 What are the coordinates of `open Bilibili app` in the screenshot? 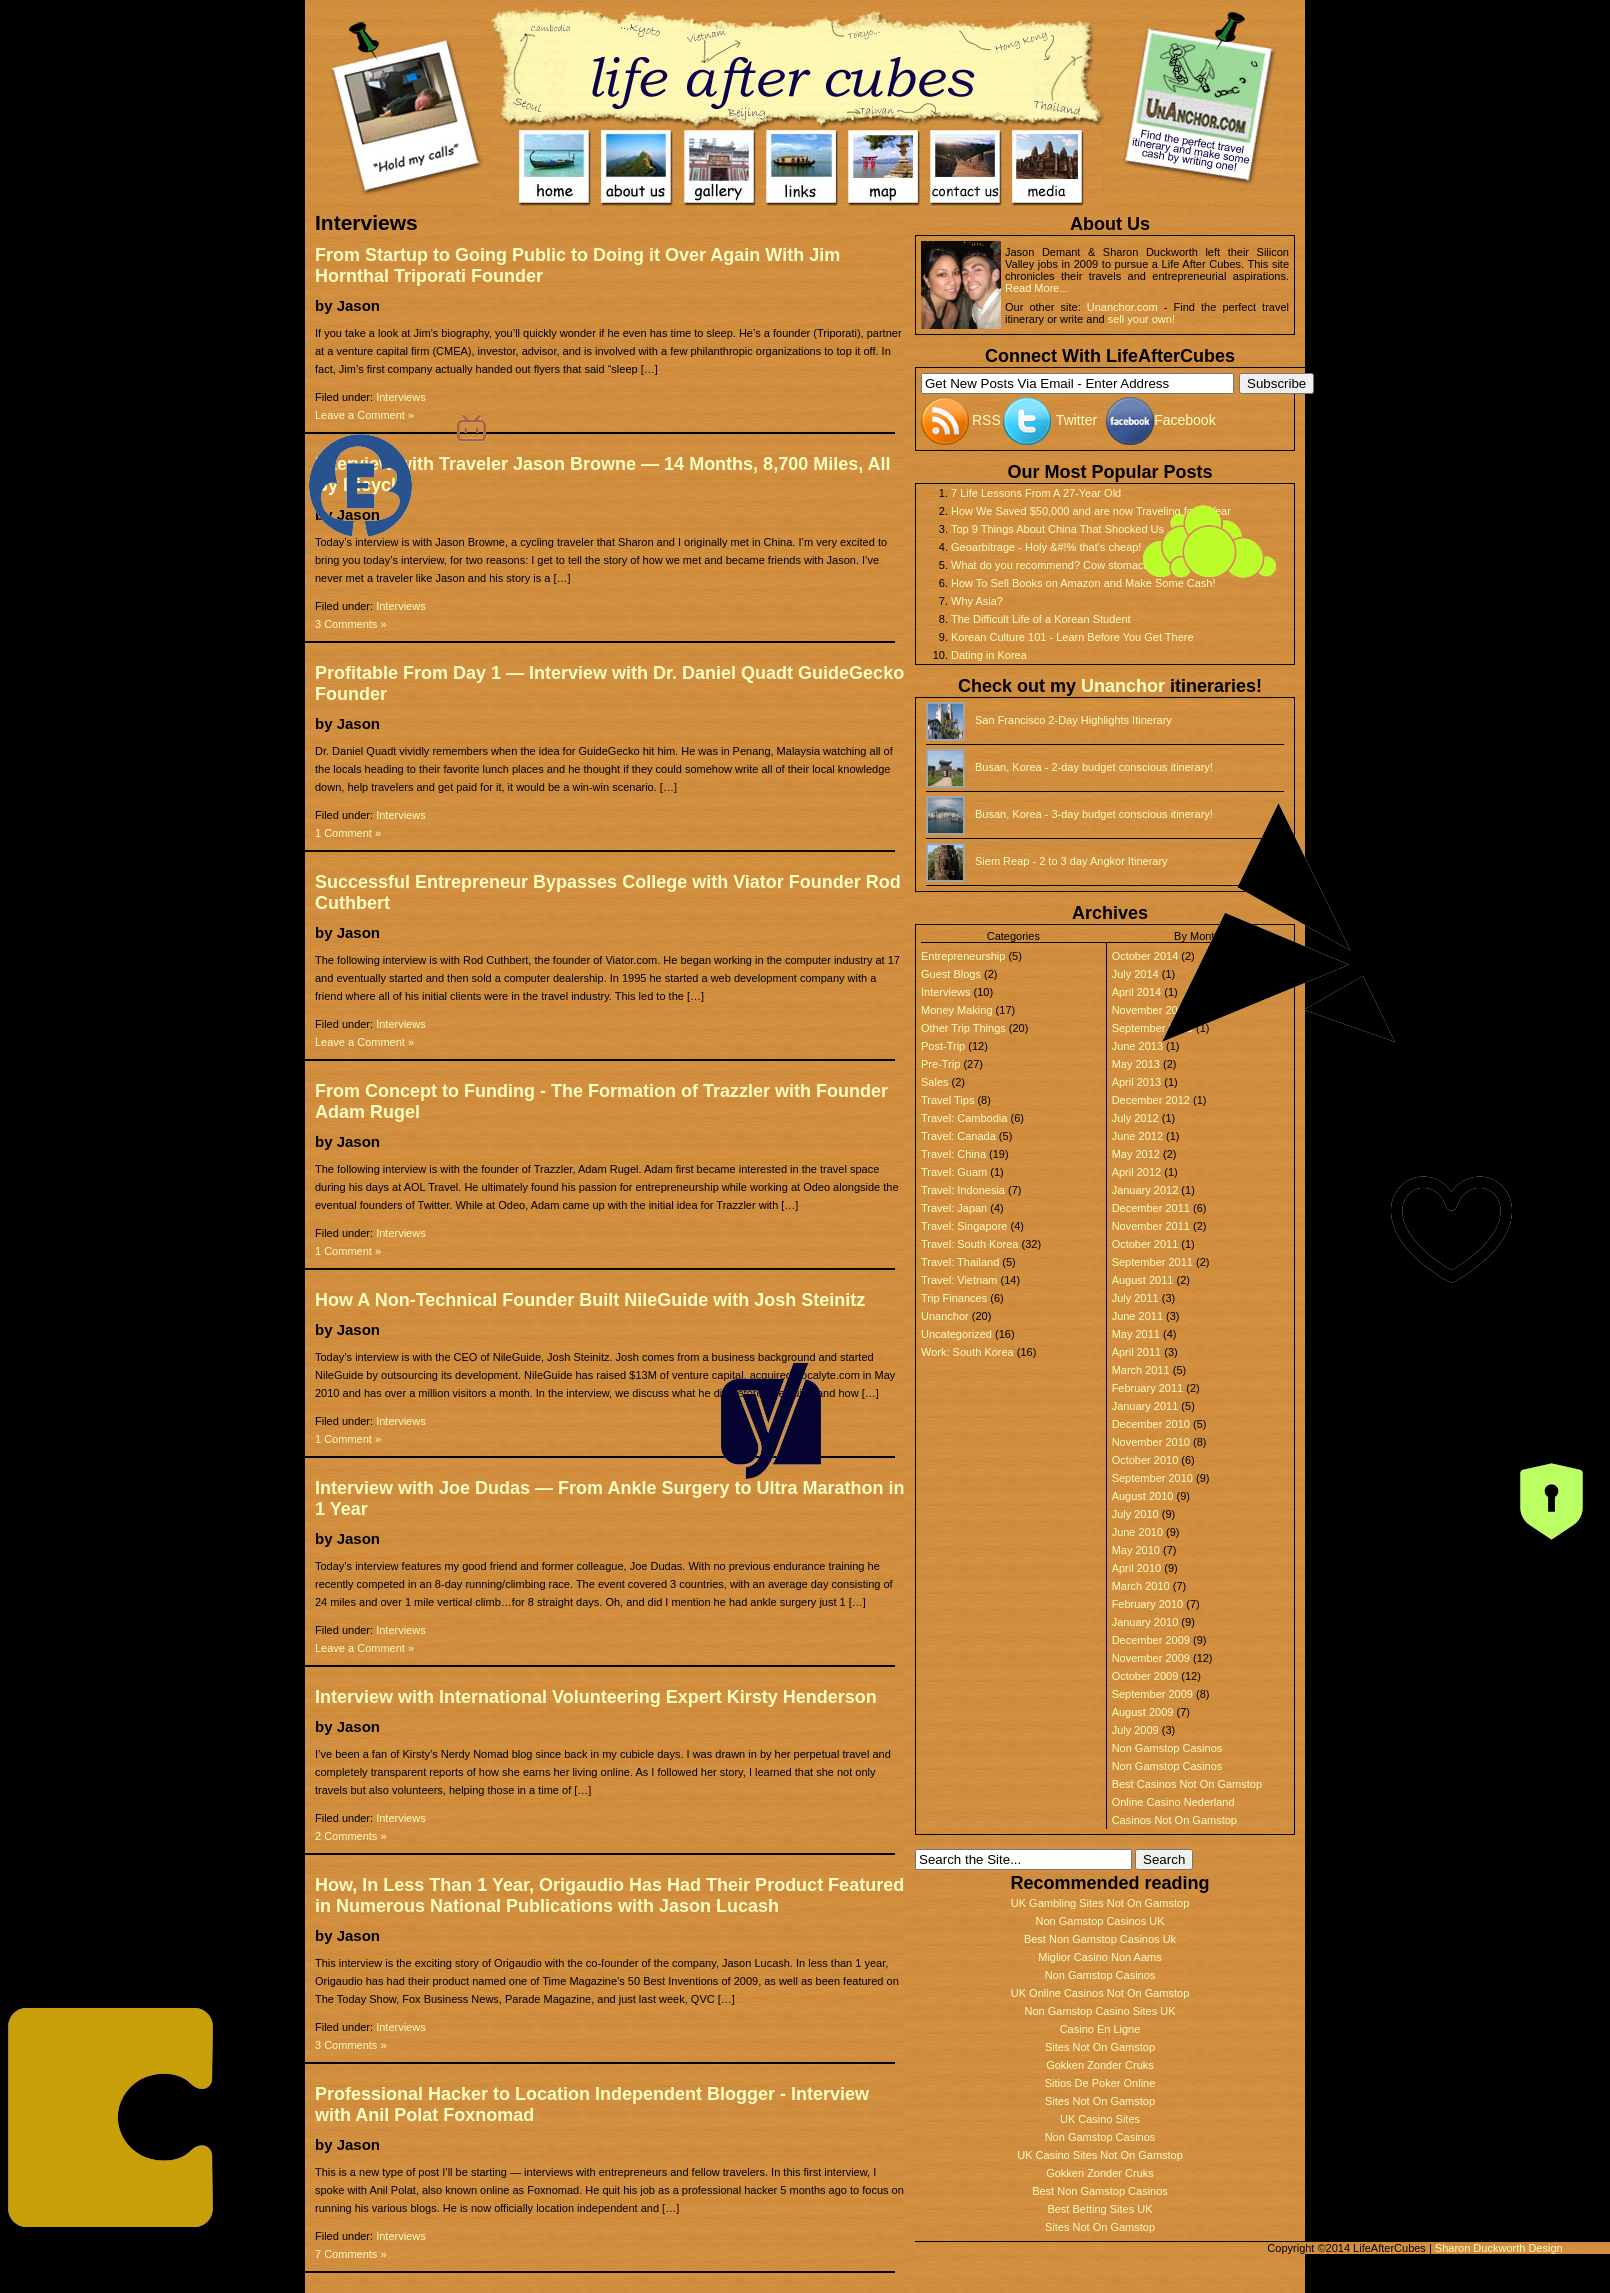 It's located at (471, 428).